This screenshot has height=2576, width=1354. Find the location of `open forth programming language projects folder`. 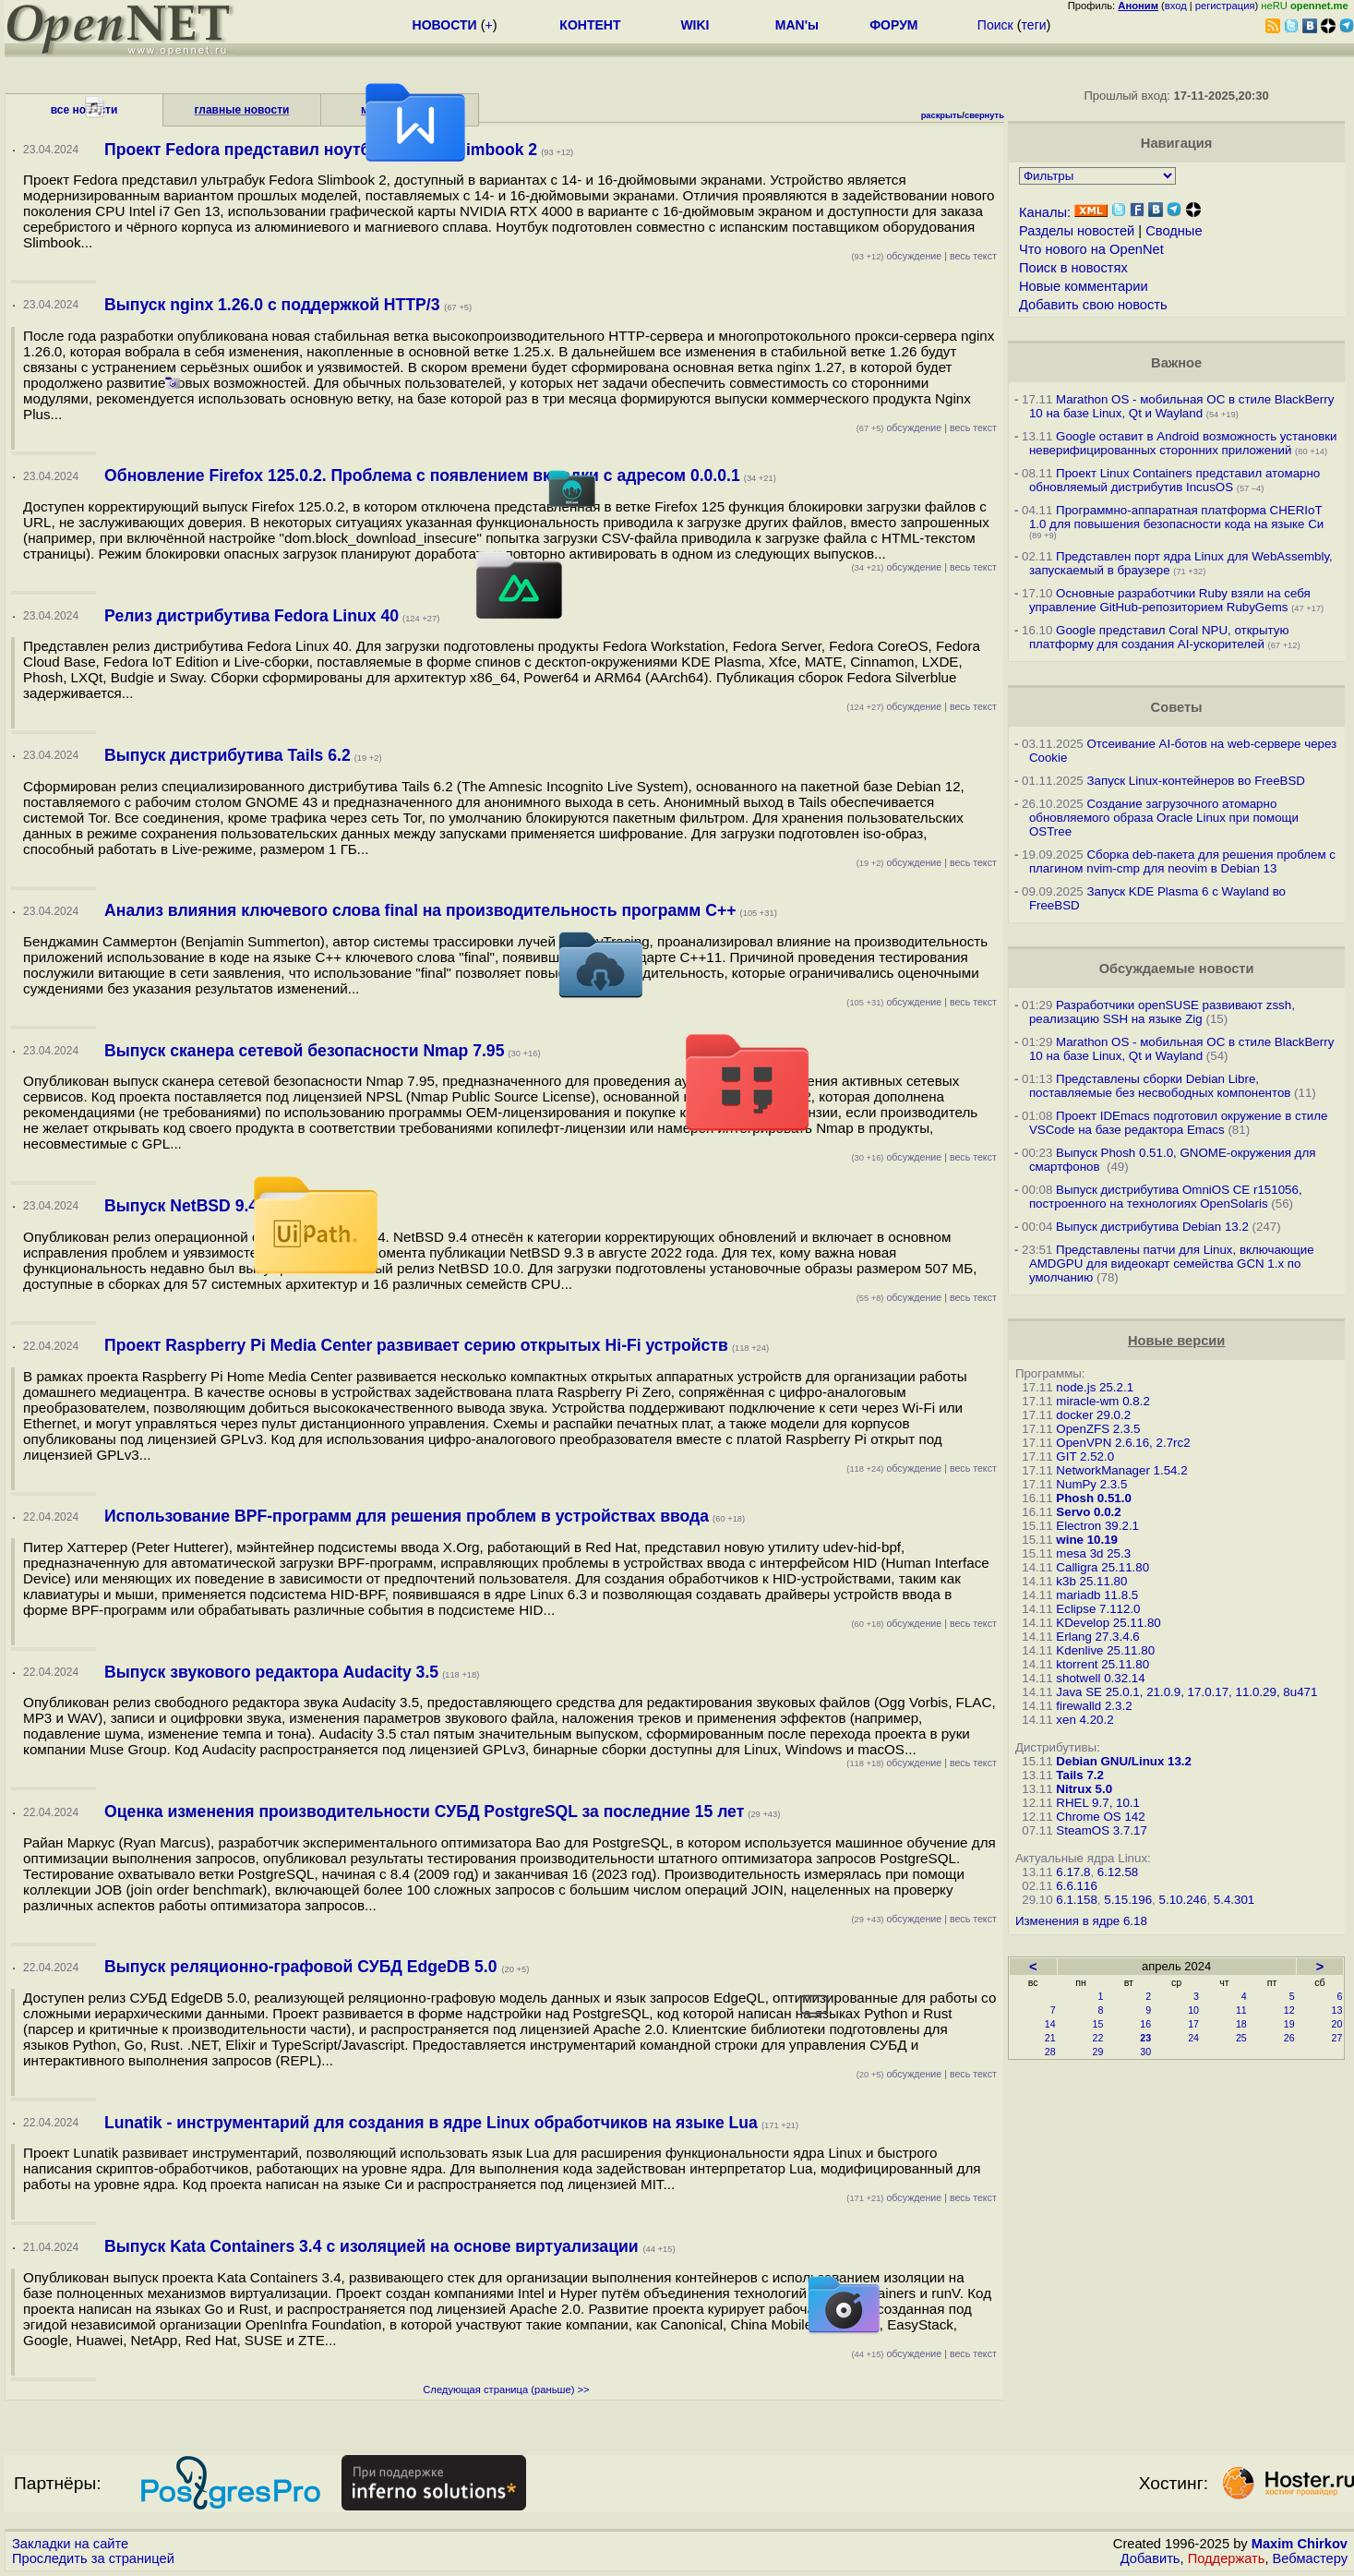

open forth programming language projects folder is located at coordinates (747, 1086).